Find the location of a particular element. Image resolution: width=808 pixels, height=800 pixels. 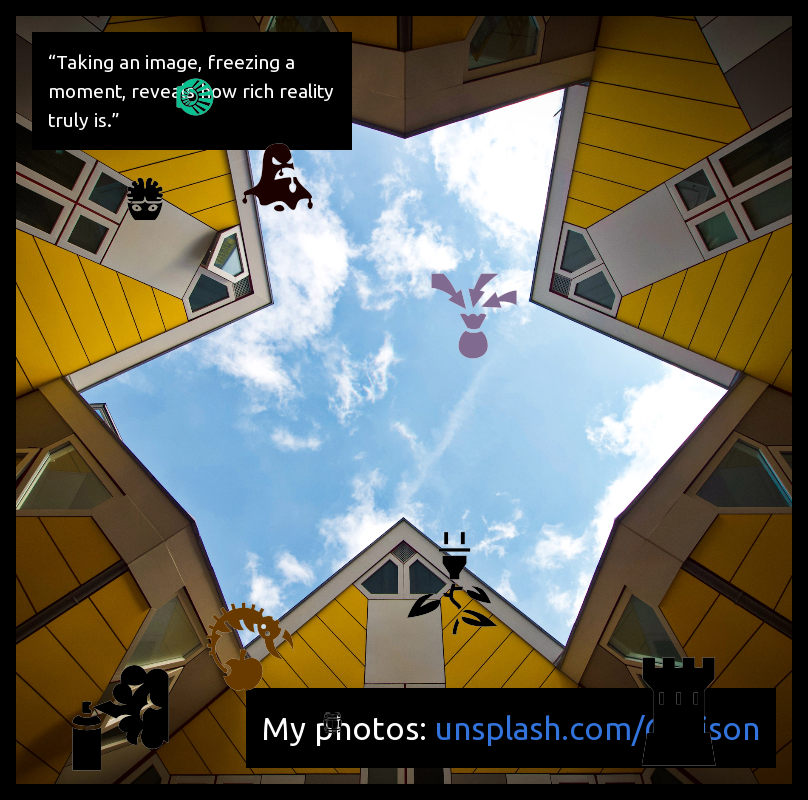

toggle flashlight on/off is located at coordinates (195, 97).